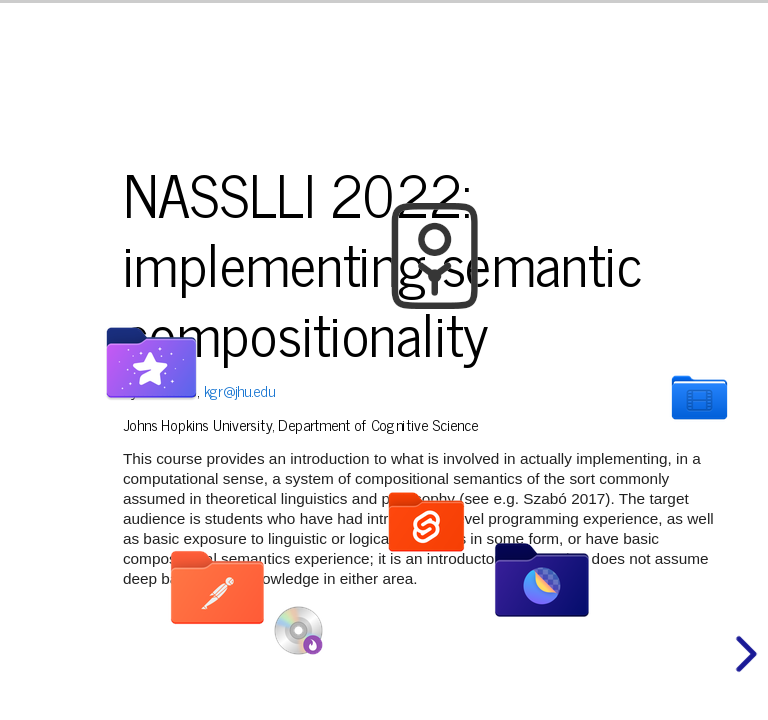 The height and width of the screenshot is (720, 768). What do you see at coordinates (541, 582) in the screenshot?
I see `open wondershare pixcut project folder` at bounding box center [541, 582].